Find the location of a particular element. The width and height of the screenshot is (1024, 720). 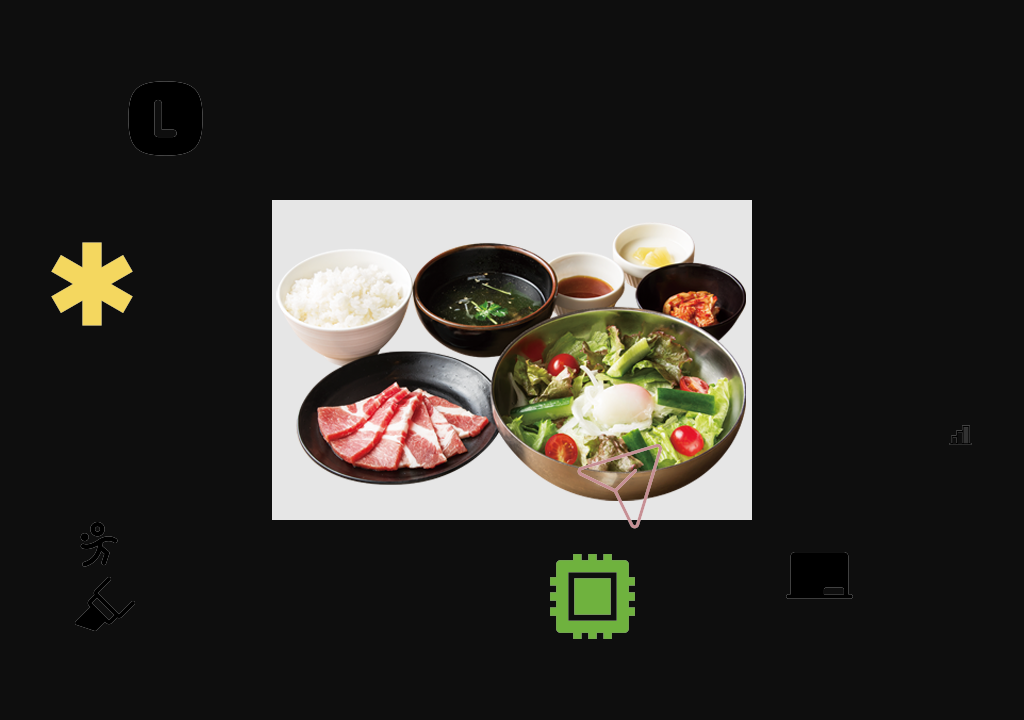

send a message is located at coordinates (623, 483).